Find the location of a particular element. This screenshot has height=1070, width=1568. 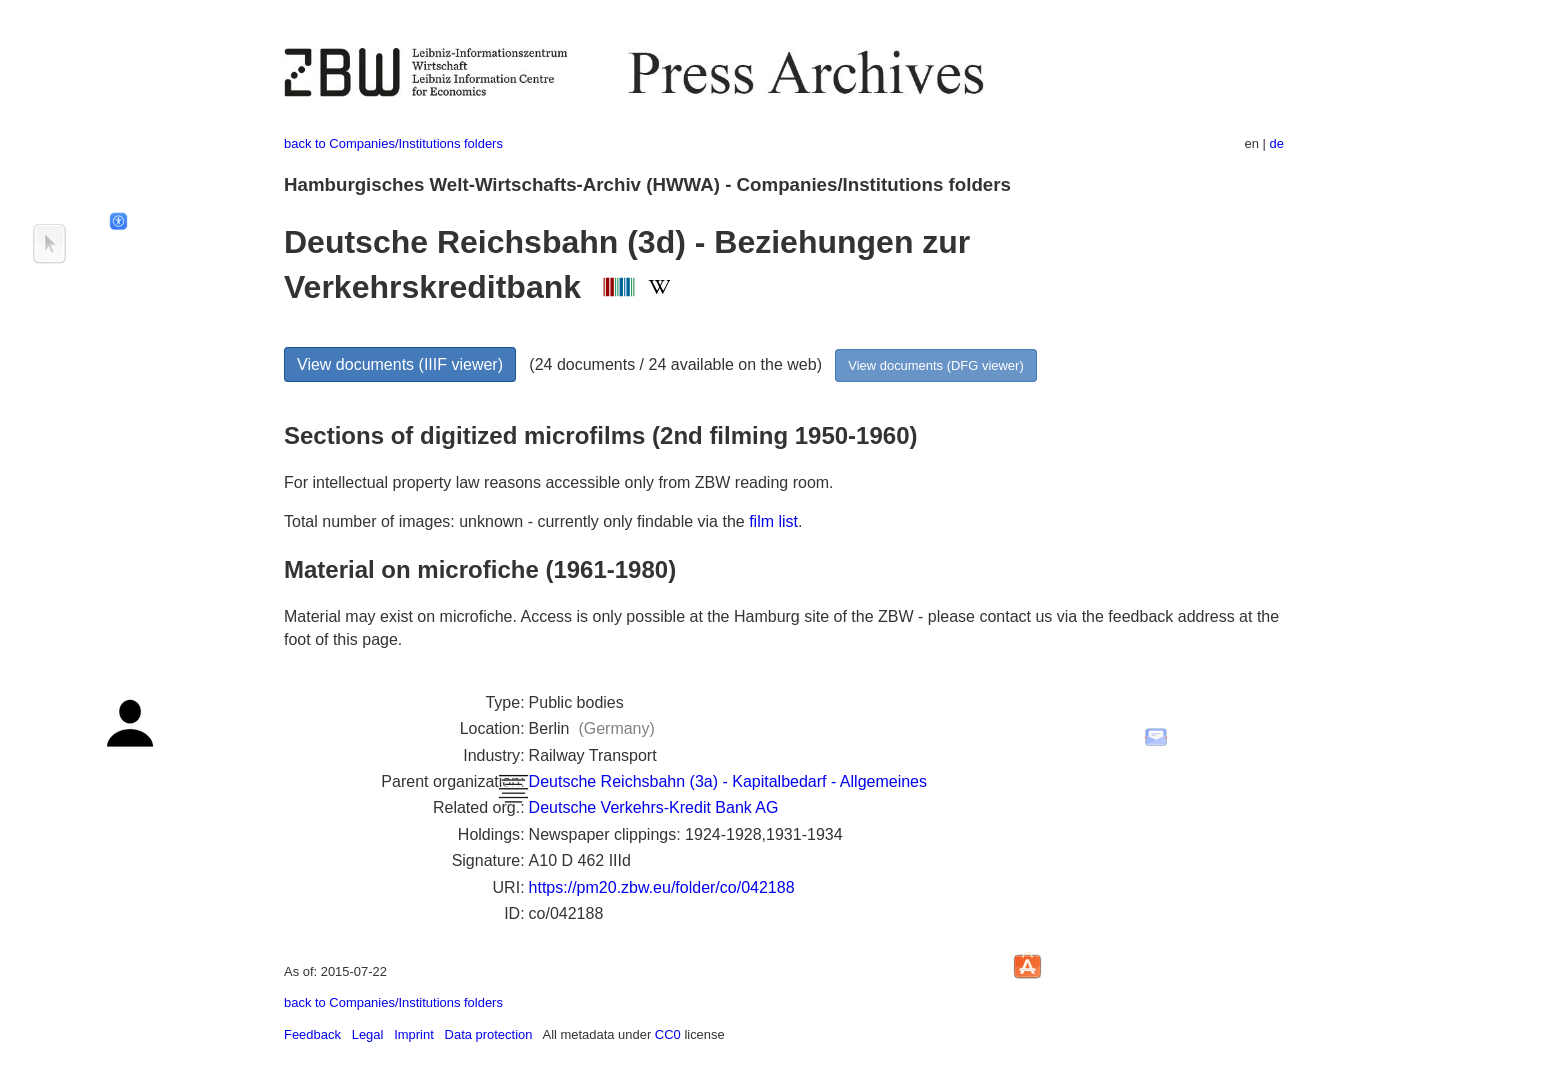

open the software store to browse and install apps is located at coordinates (1027, 966).